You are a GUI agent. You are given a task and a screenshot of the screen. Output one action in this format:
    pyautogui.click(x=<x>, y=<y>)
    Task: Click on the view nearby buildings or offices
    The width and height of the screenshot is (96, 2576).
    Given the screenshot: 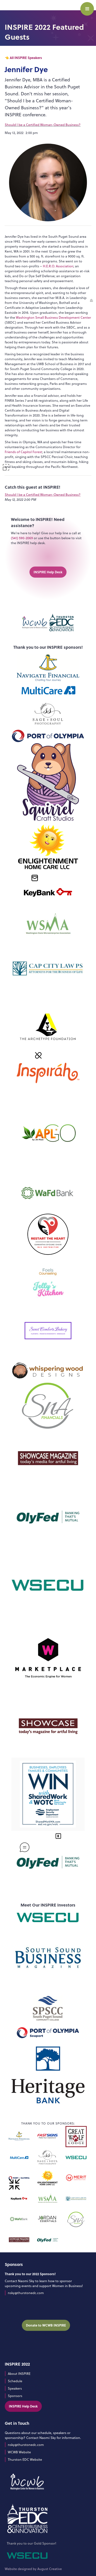 What is the action you would take?
    pyautogui.click(x=91, y=300)
    